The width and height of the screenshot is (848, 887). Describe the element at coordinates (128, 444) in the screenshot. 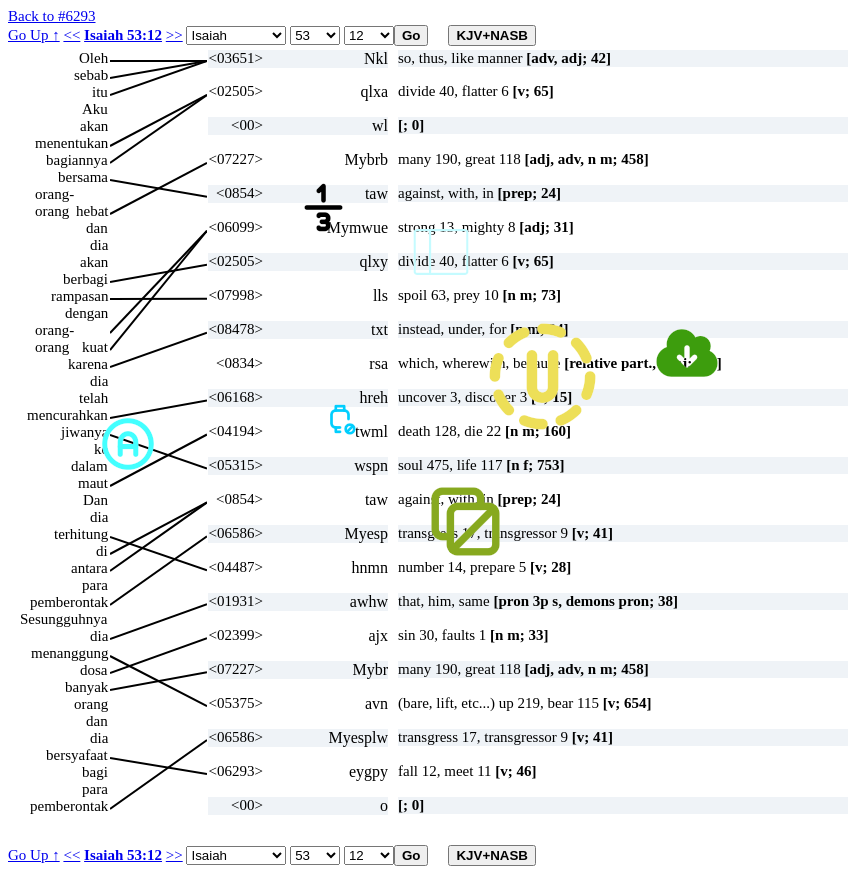

I see `indicates tumble dry at any heat setting` at that location.